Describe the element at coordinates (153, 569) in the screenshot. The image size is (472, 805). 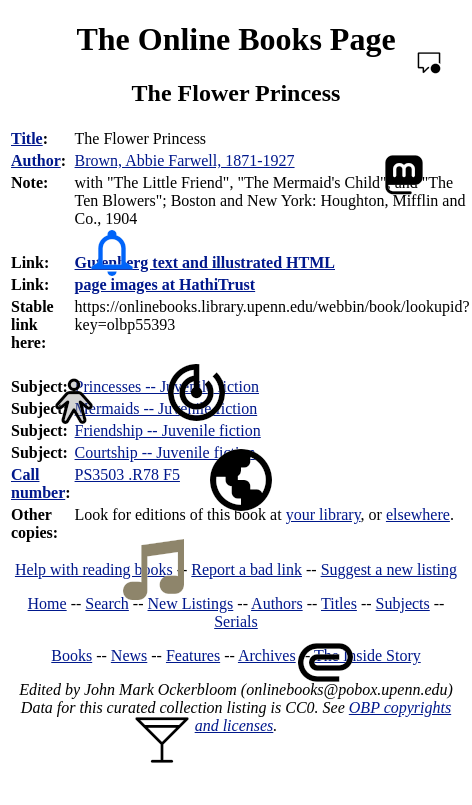
I see `access music library or player` at that location.